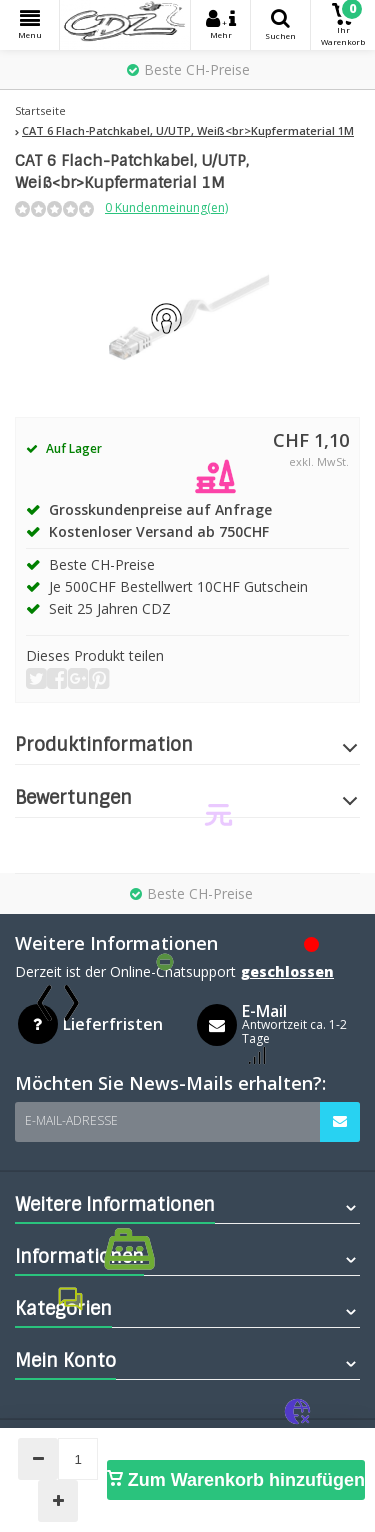  I want to click on indicates chinese yuan currency, so click(218, 815).